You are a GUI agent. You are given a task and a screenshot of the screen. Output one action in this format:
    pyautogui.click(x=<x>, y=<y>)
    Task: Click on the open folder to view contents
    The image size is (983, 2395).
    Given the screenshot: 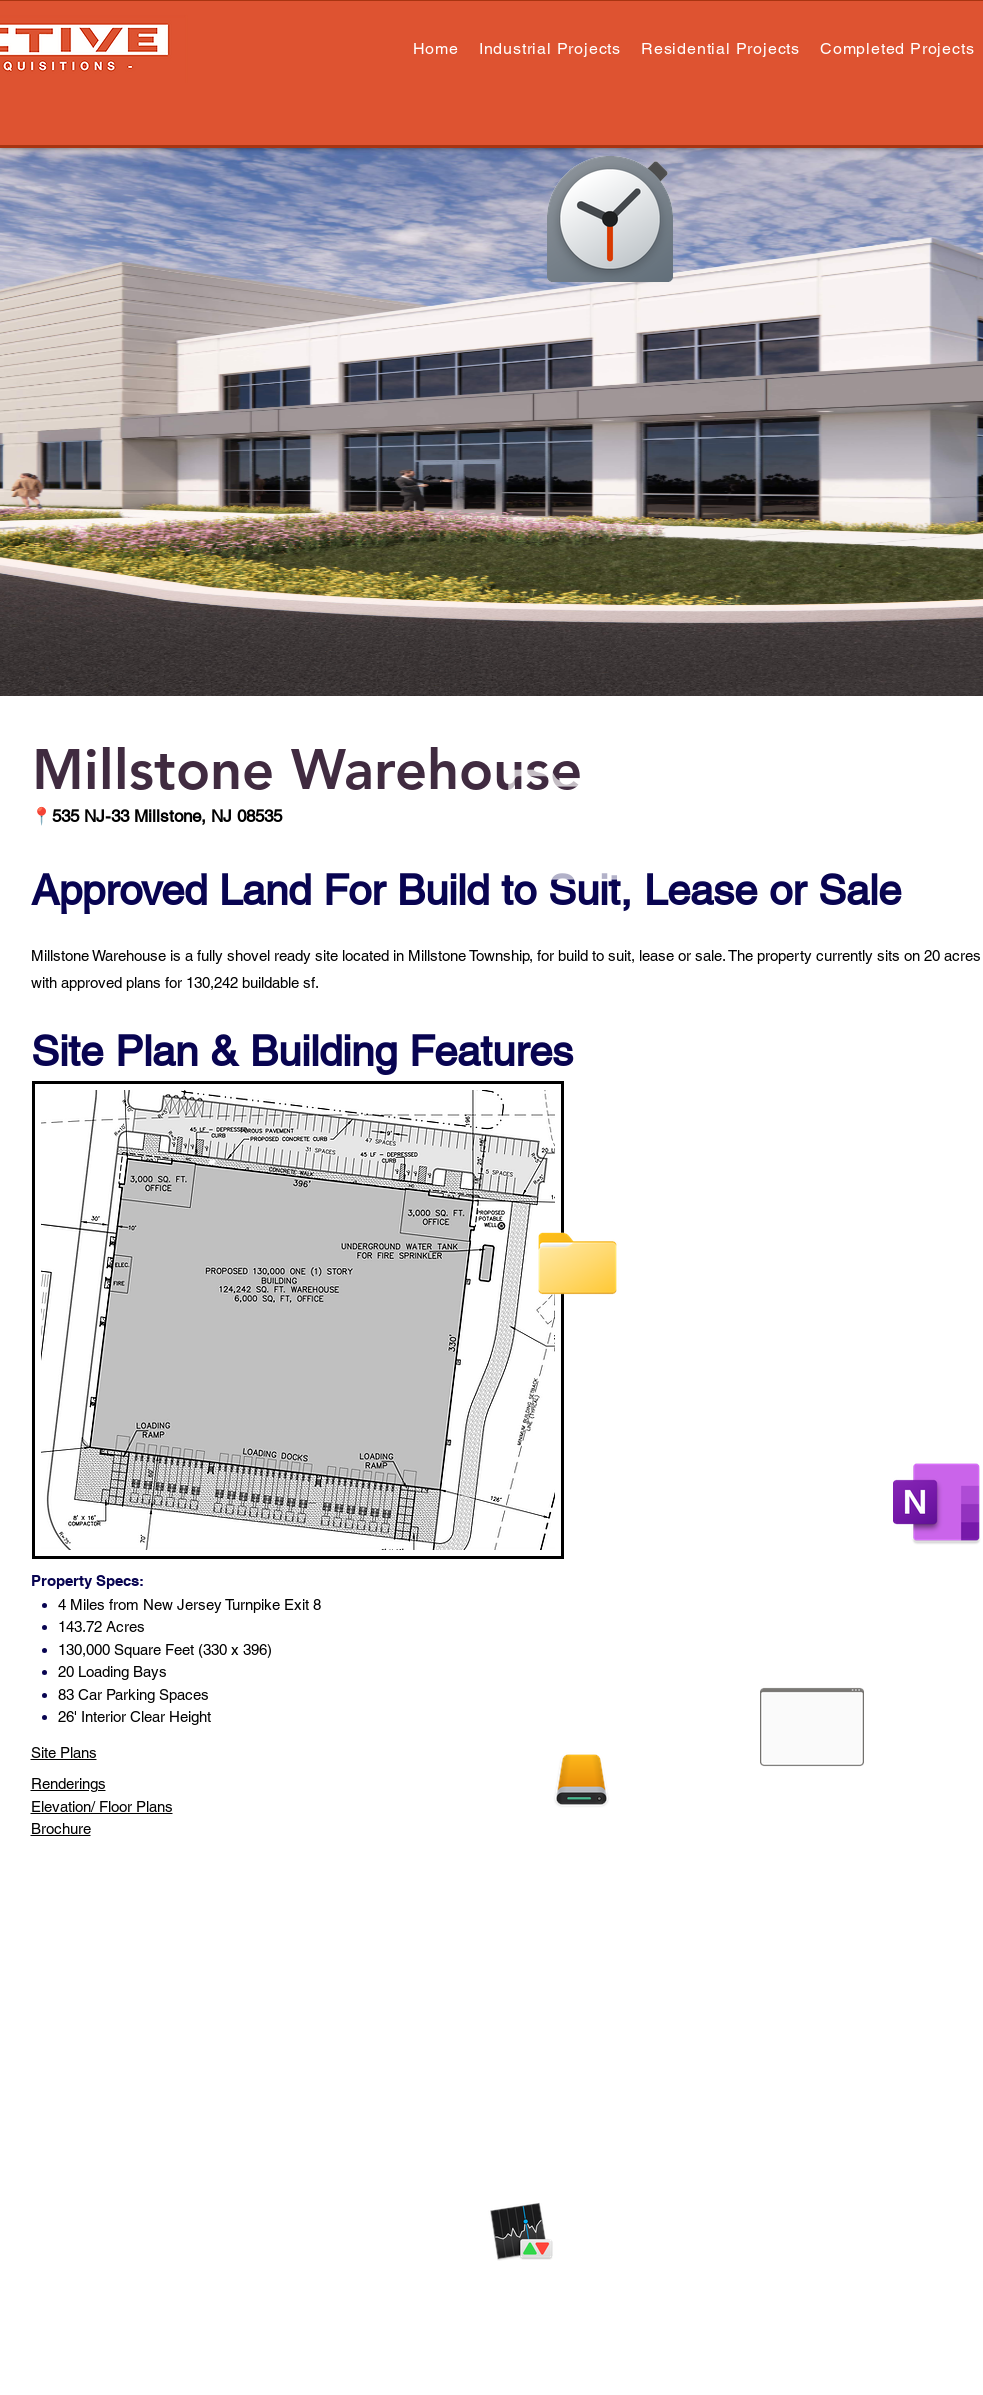 What is the action you would take?
    pyautogui.click(x=577, y=1265)
    